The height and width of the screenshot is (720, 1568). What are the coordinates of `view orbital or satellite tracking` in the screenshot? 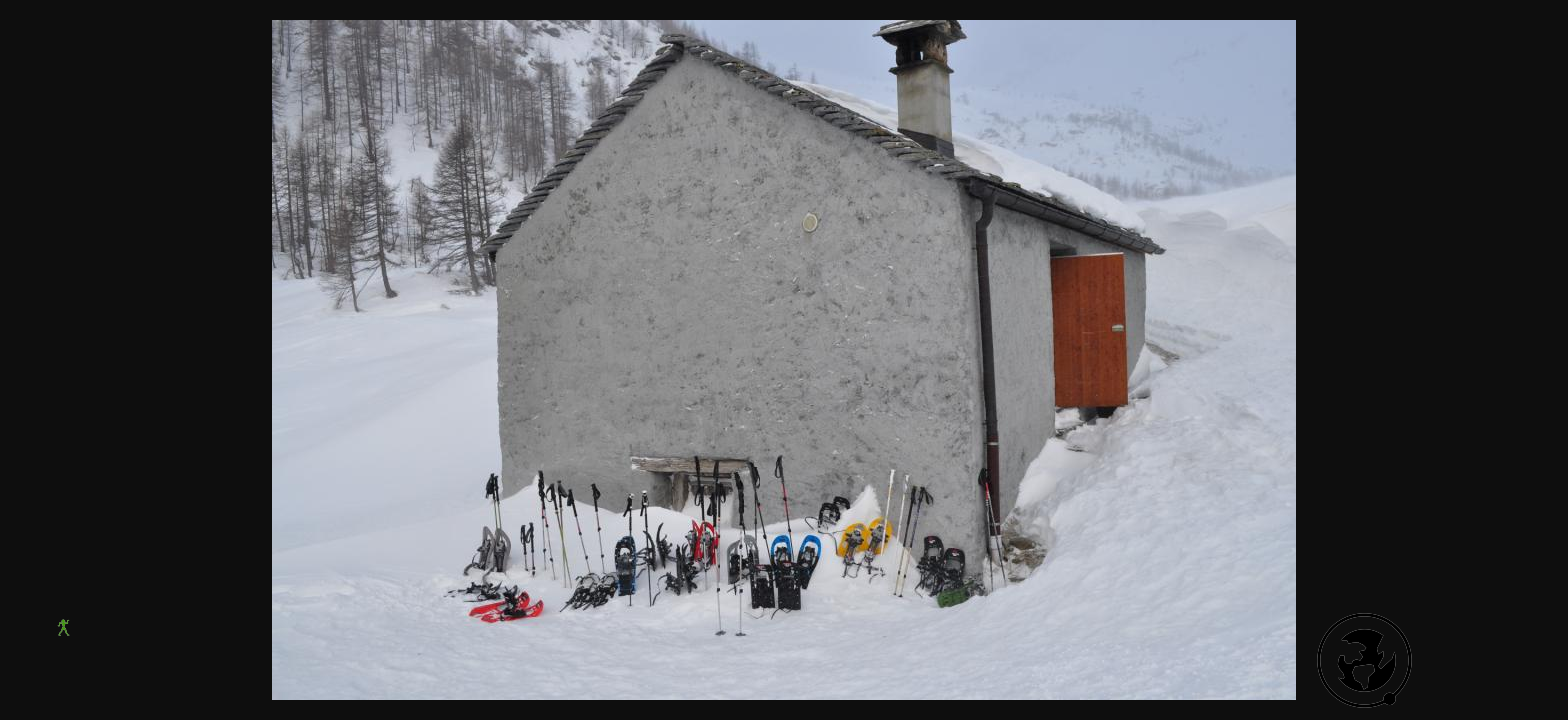 It's located at (1364, 660).